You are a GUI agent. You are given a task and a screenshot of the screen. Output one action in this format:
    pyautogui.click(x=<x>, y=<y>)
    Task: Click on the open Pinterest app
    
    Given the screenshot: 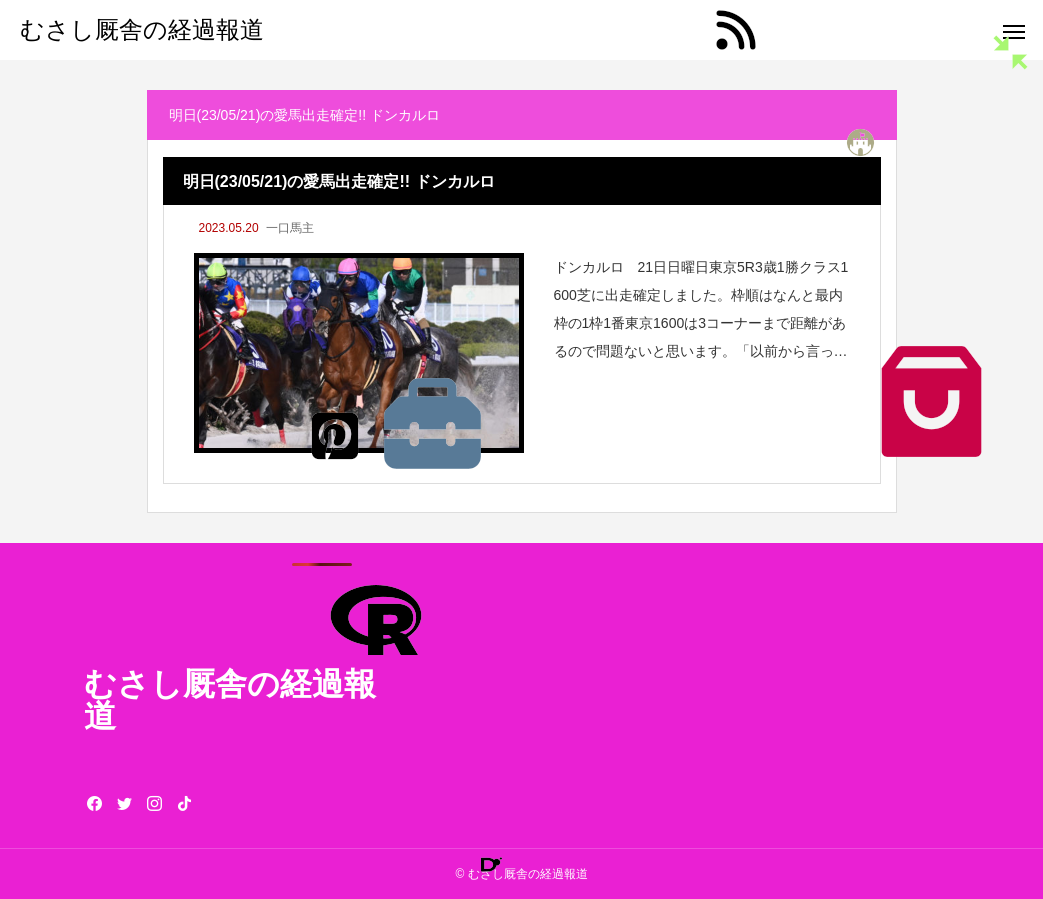 What is the action you would take?
    pyautogui.click(x=335, y=436)
    